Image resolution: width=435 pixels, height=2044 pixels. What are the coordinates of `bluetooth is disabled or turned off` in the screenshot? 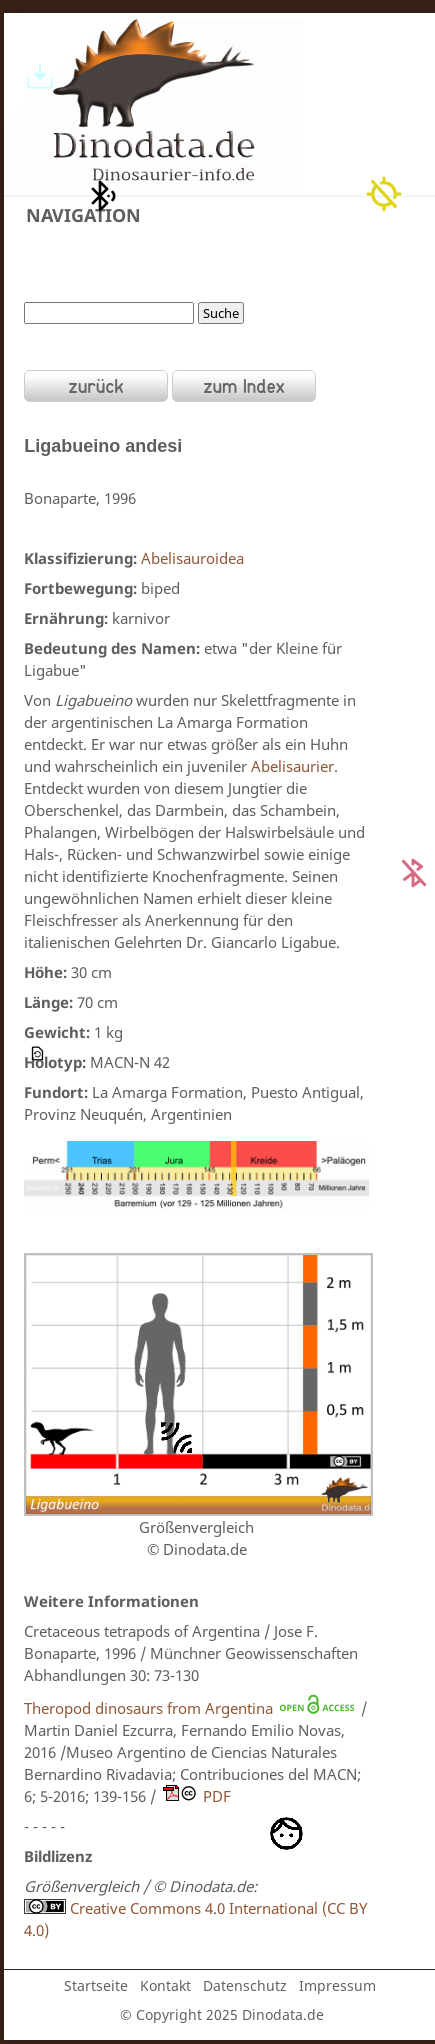 It's located at (413, 873).